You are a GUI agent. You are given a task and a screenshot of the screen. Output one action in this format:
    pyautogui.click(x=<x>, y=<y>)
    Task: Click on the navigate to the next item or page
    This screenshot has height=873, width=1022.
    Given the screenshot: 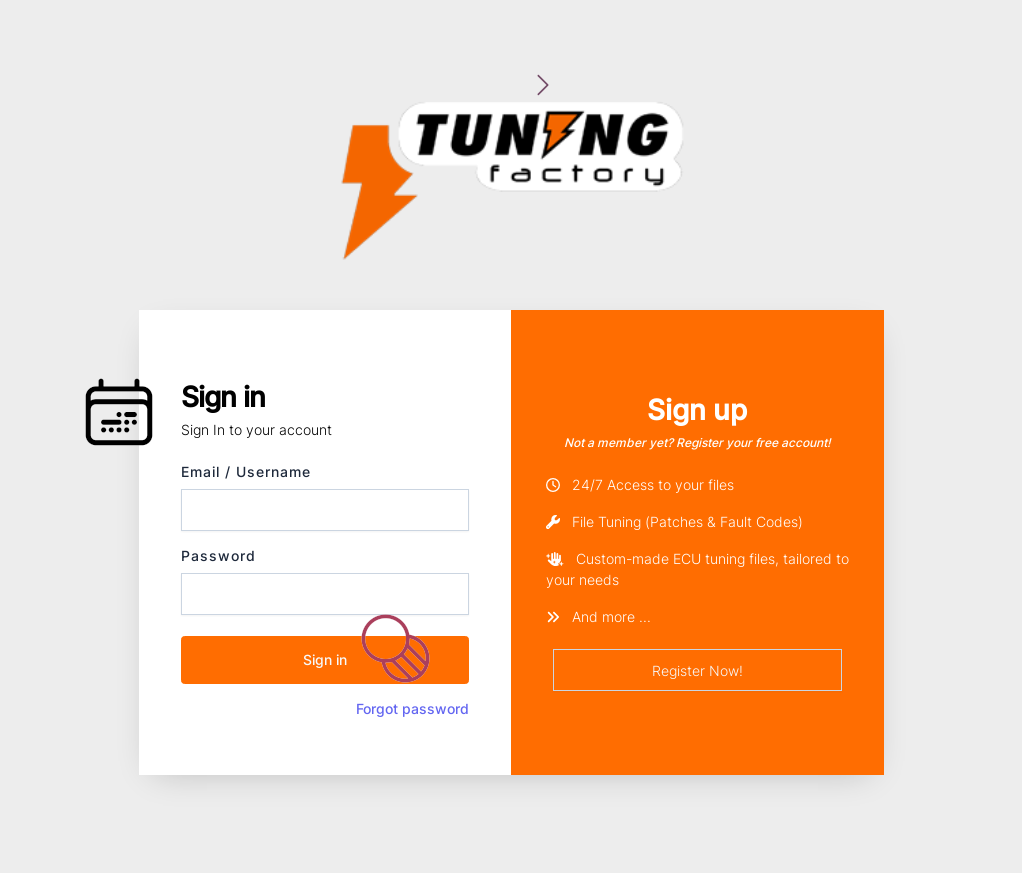 What is the action you would take?
    pyautogui.click(x=543, y=85)
    